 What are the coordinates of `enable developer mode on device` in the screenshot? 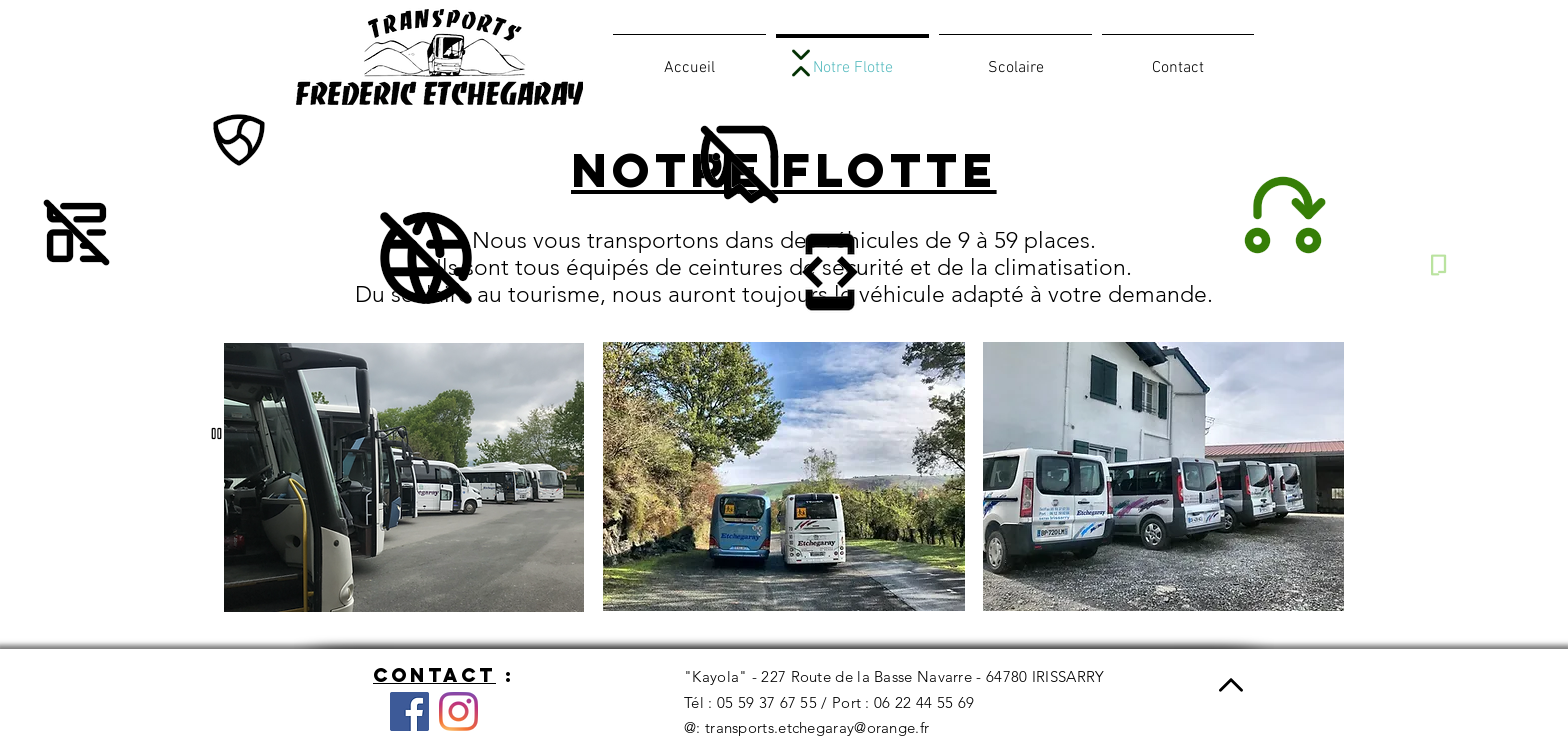 It's located at (830, 272).